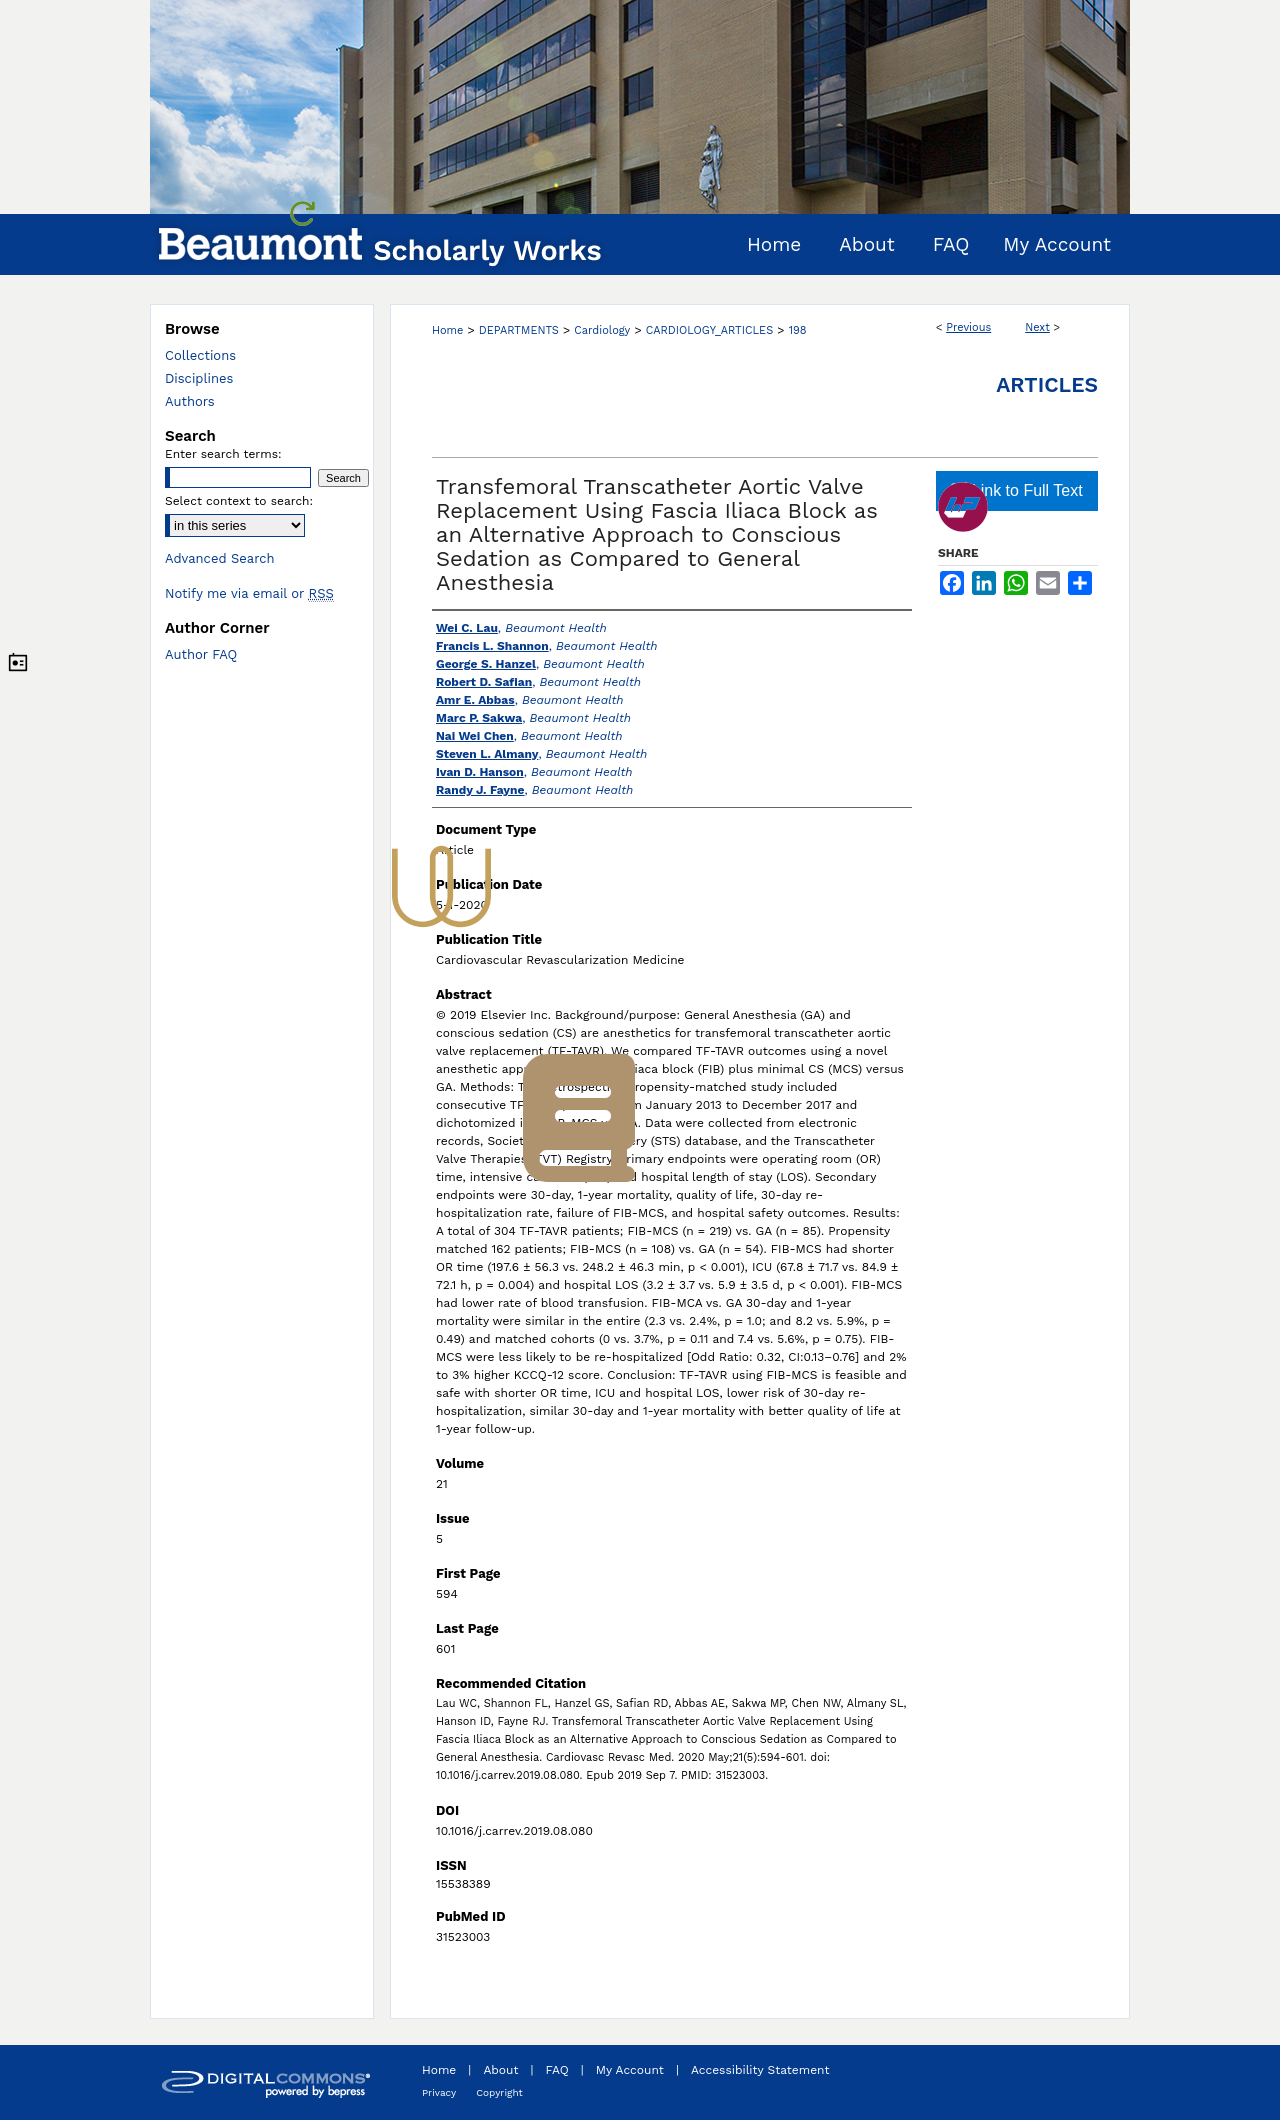 Image resolution: width=1280 pixels, height=2120 pixels. Describe the element at coordinates (963, 507) in the screenshot. I see `wpressr logo` at that location.